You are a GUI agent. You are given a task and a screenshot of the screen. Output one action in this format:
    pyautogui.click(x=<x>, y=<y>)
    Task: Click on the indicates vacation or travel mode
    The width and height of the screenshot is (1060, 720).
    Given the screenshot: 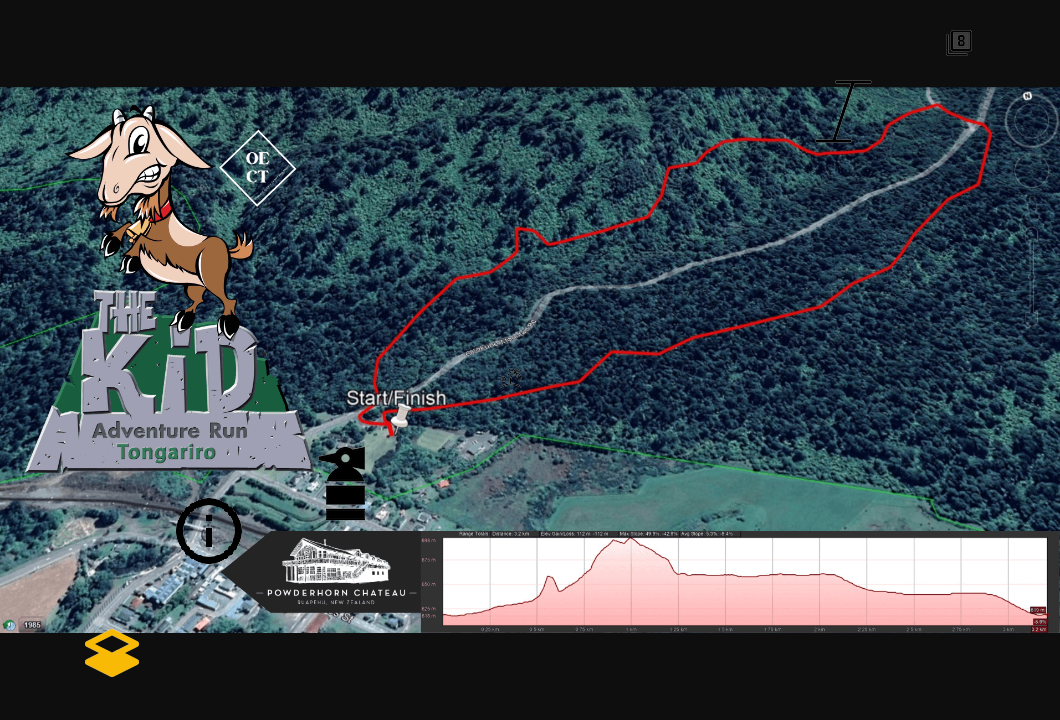 What is the action you would take?
    pyautogui.click(x=511, y=378)
    